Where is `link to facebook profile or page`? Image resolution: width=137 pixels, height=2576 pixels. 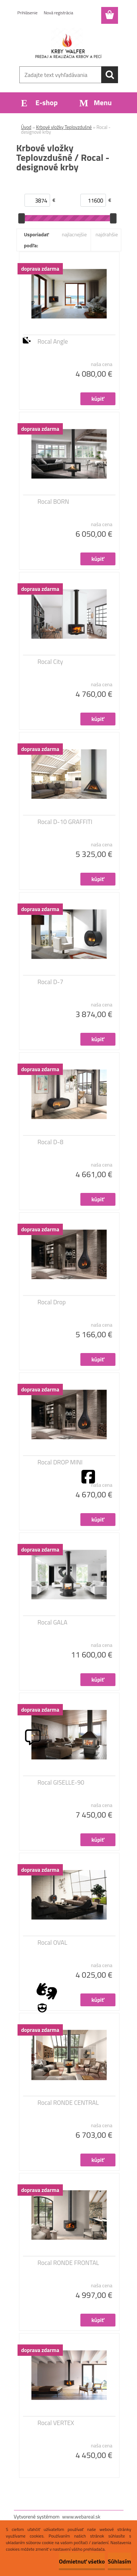 link to facebook profile or page is located at coordinates (88, 1477).